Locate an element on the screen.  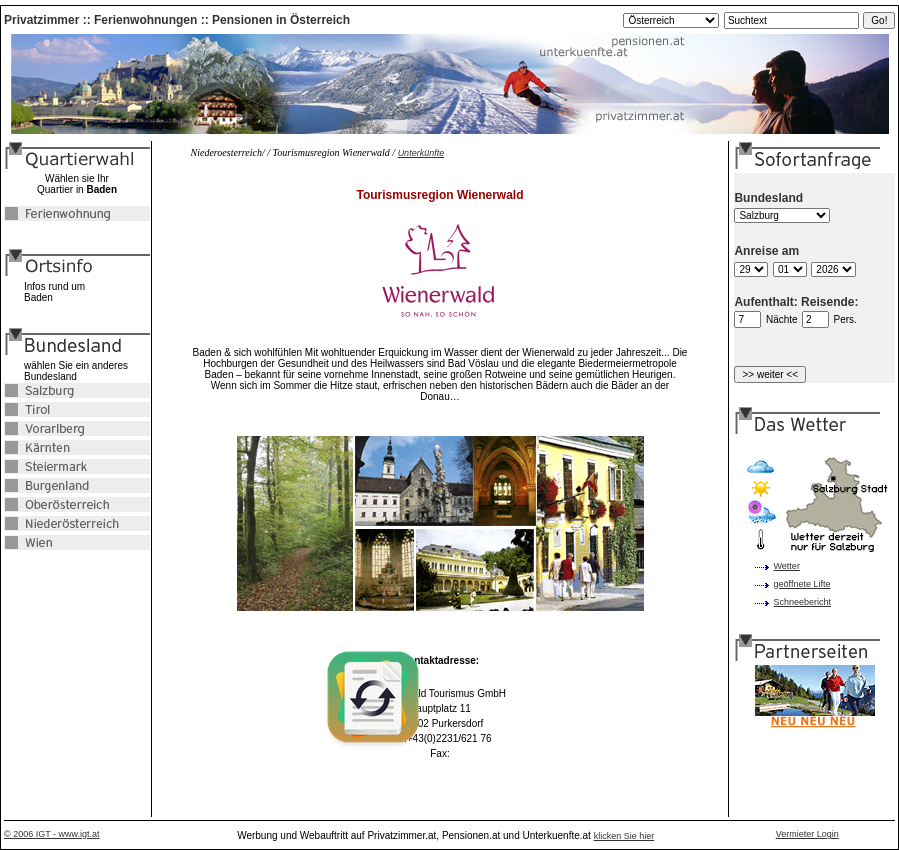
open Morphosis file conversion app is located at coordinates (373, 697).